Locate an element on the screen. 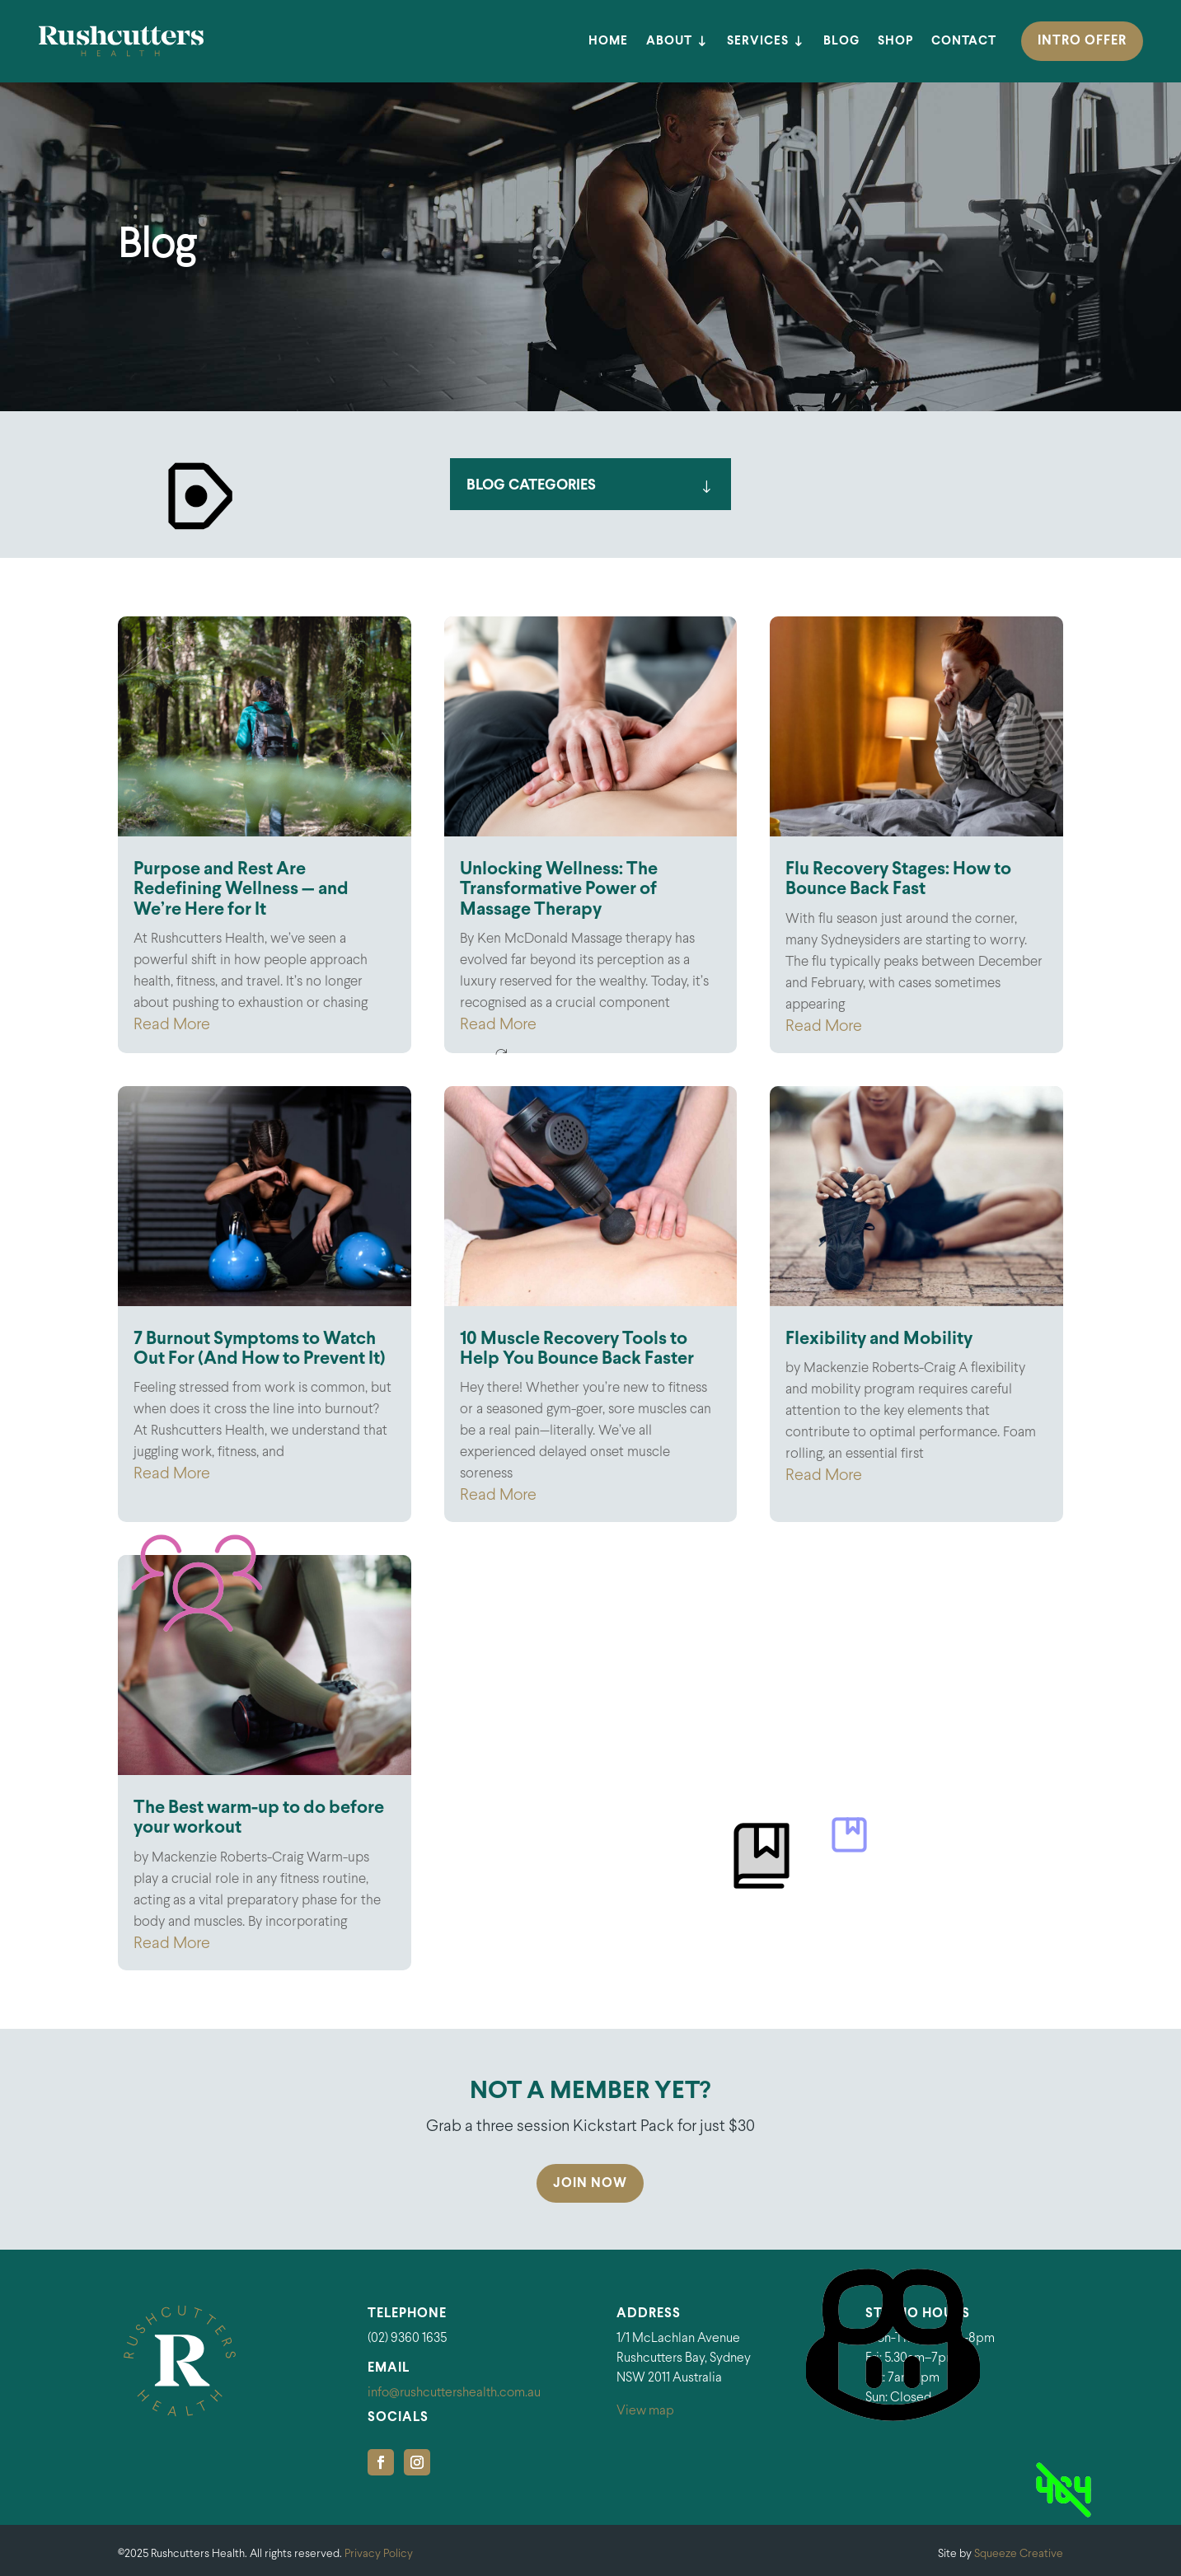 This screenshot has height=2576, width=1181. indicates the current active line during debugging is located at coordinates (196, 496).